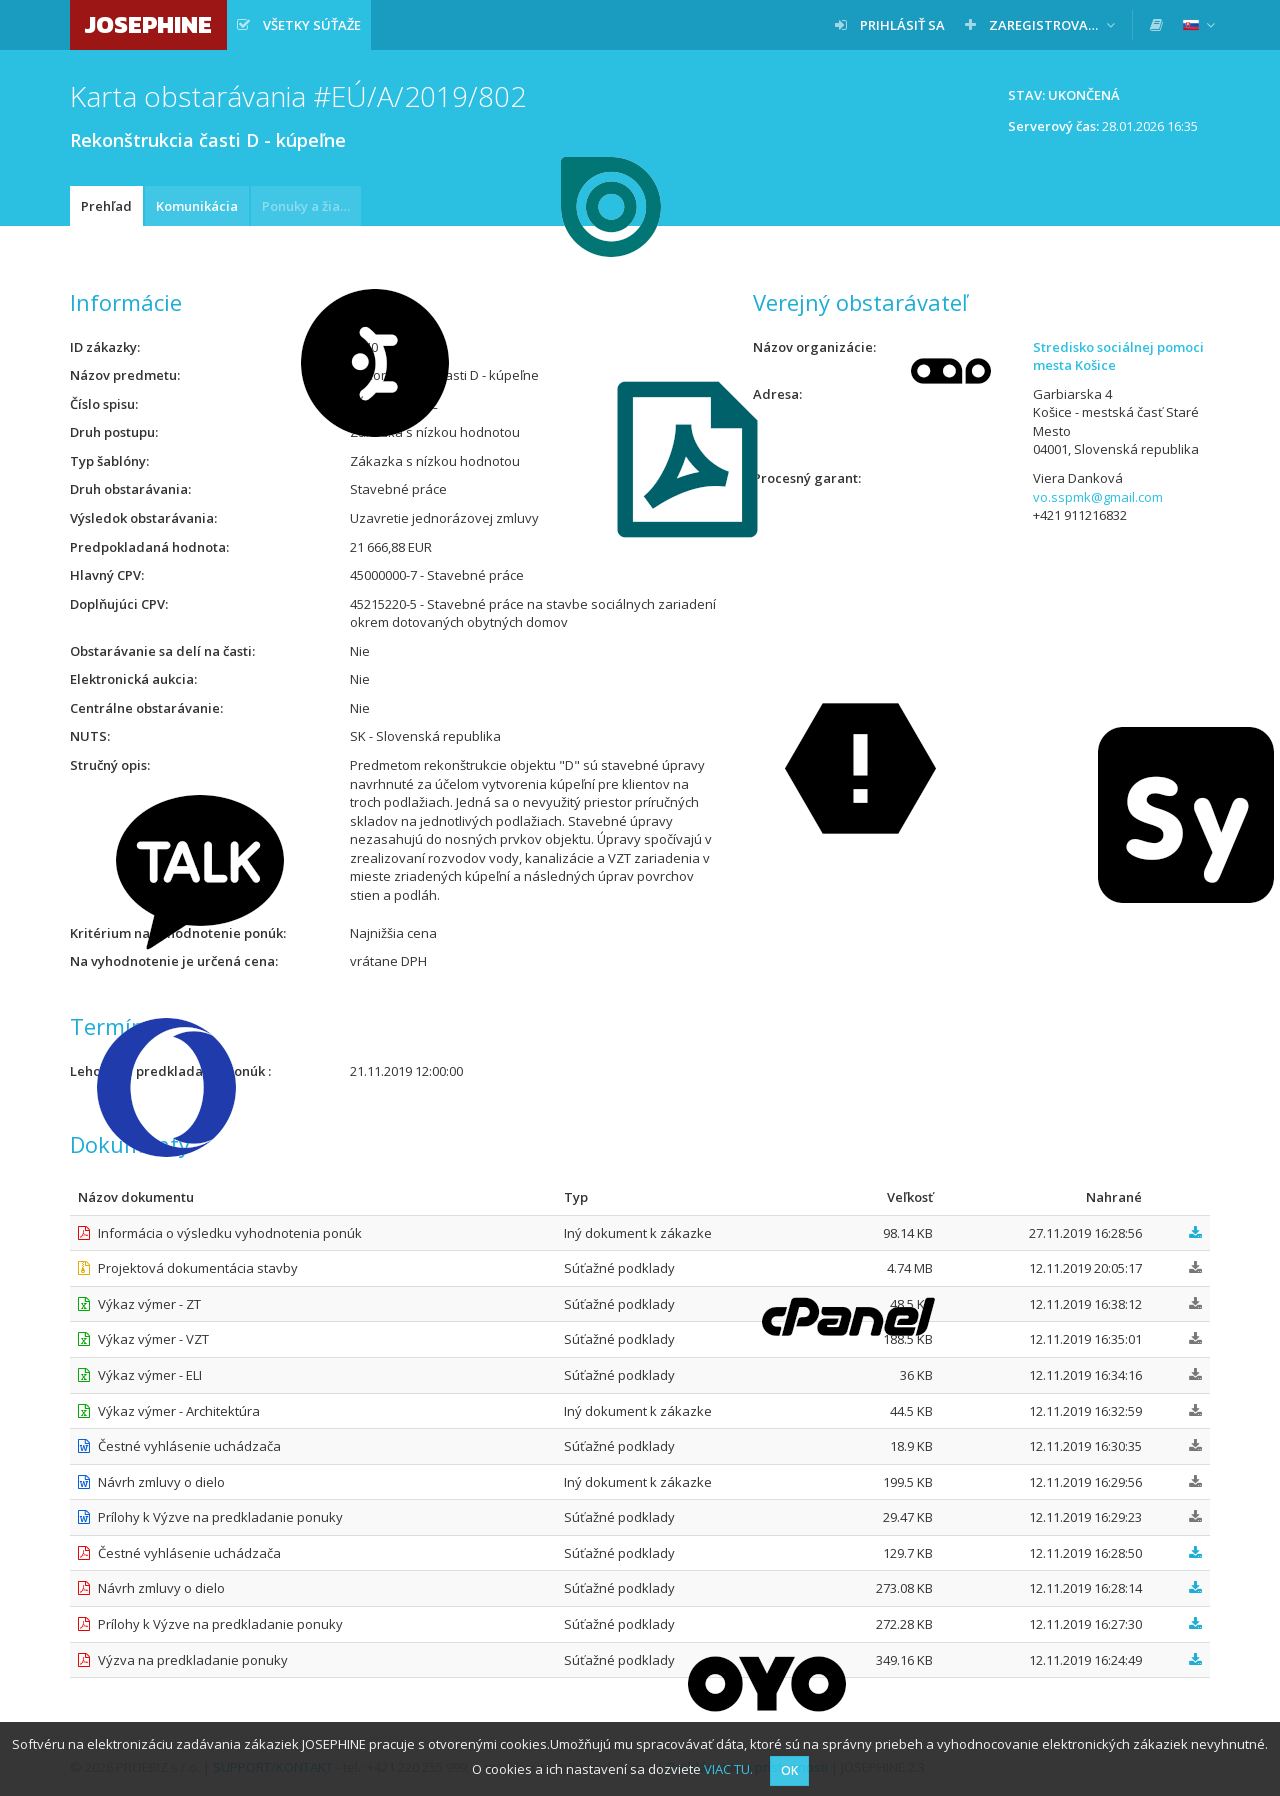 The width and height of the screenshot is (1280, 1796). Describe the element at coordinates (848, 1318) in the screenshot. I see `access cPanel web hosting control panel` at that location.